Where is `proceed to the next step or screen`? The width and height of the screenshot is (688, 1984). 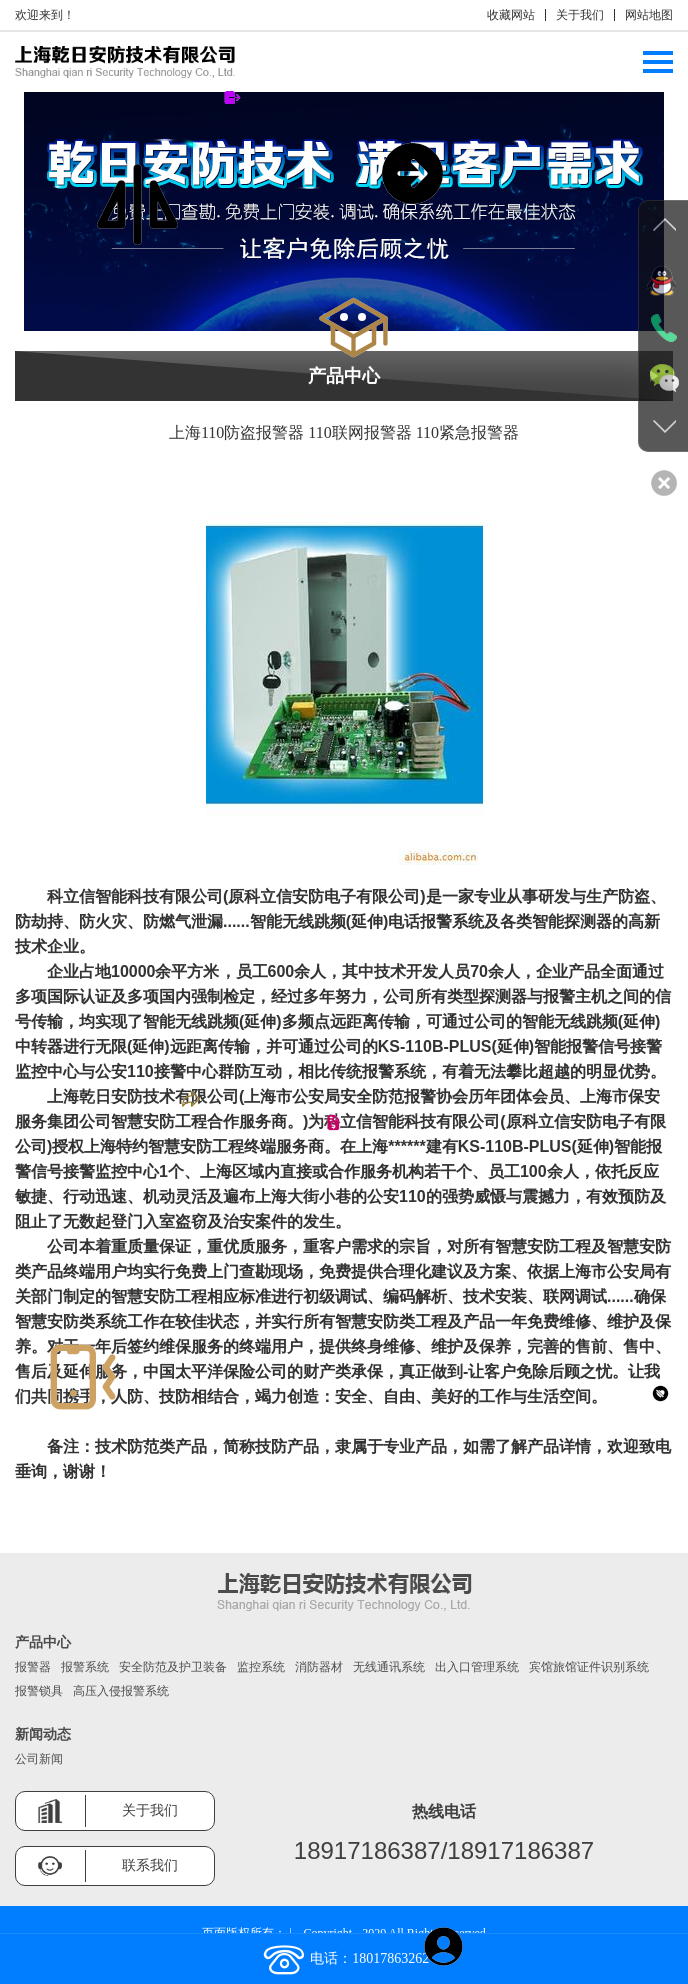
proceed to the next step or screen is located at coordinates (412, 173).